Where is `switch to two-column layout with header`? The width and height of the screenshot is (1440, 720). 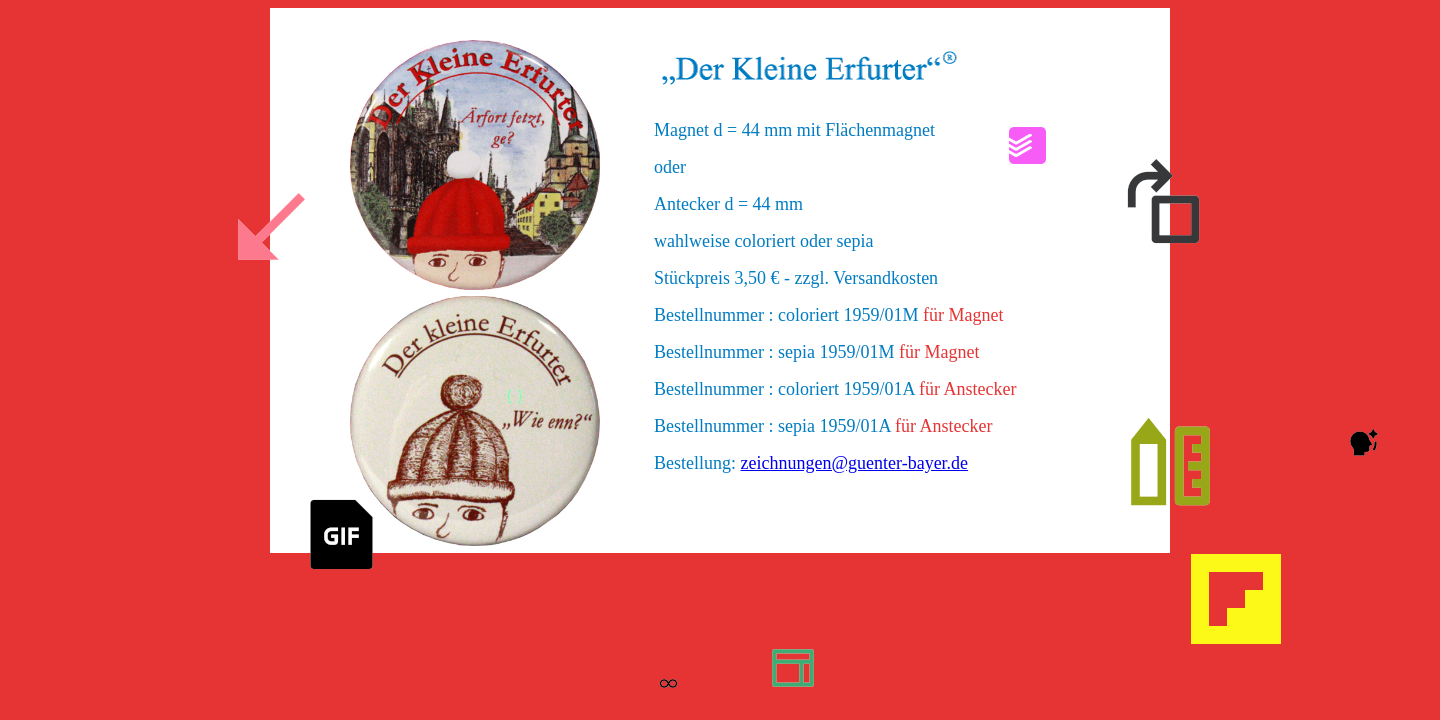
switch to two-column layout with header is located at coordinates (793, 668).